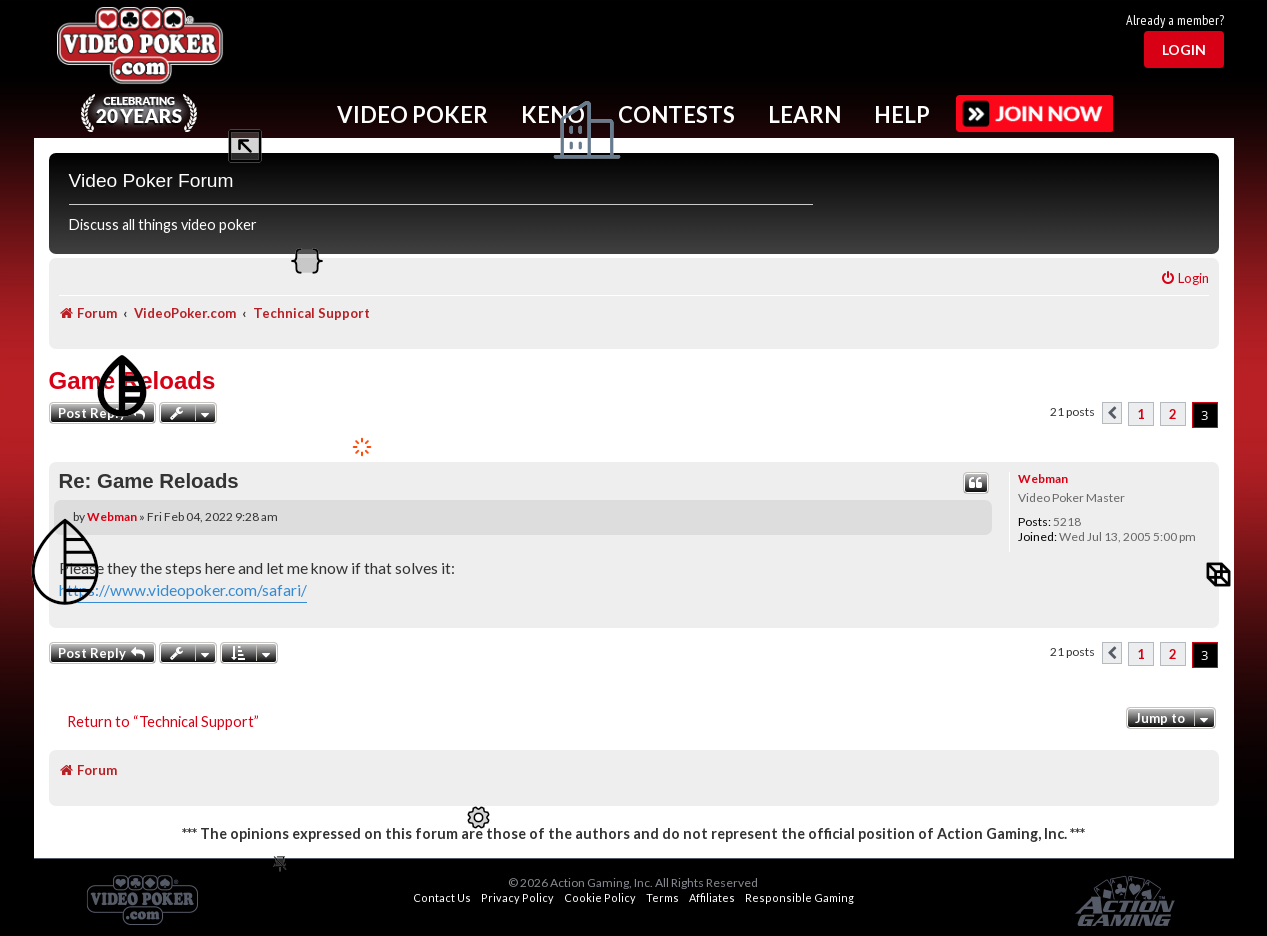  I want to click on adjust color saturation or fill level, so click(65, 565).